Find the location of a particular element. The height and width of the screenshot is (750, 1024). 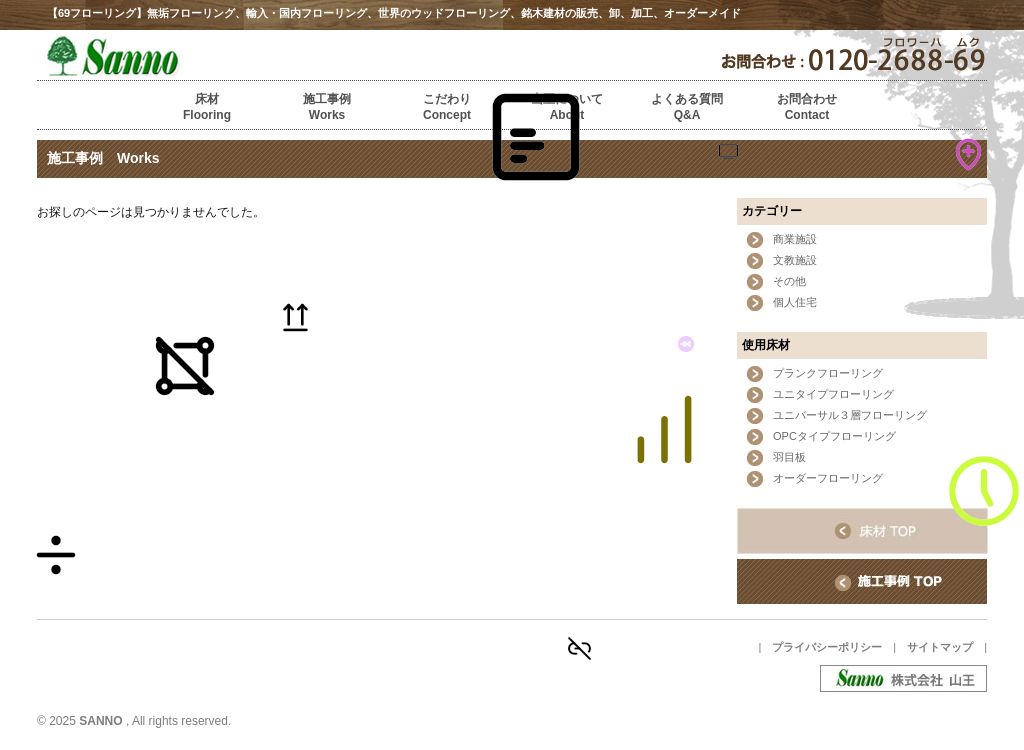

perform division calculation is located at coordinates (56, 555).